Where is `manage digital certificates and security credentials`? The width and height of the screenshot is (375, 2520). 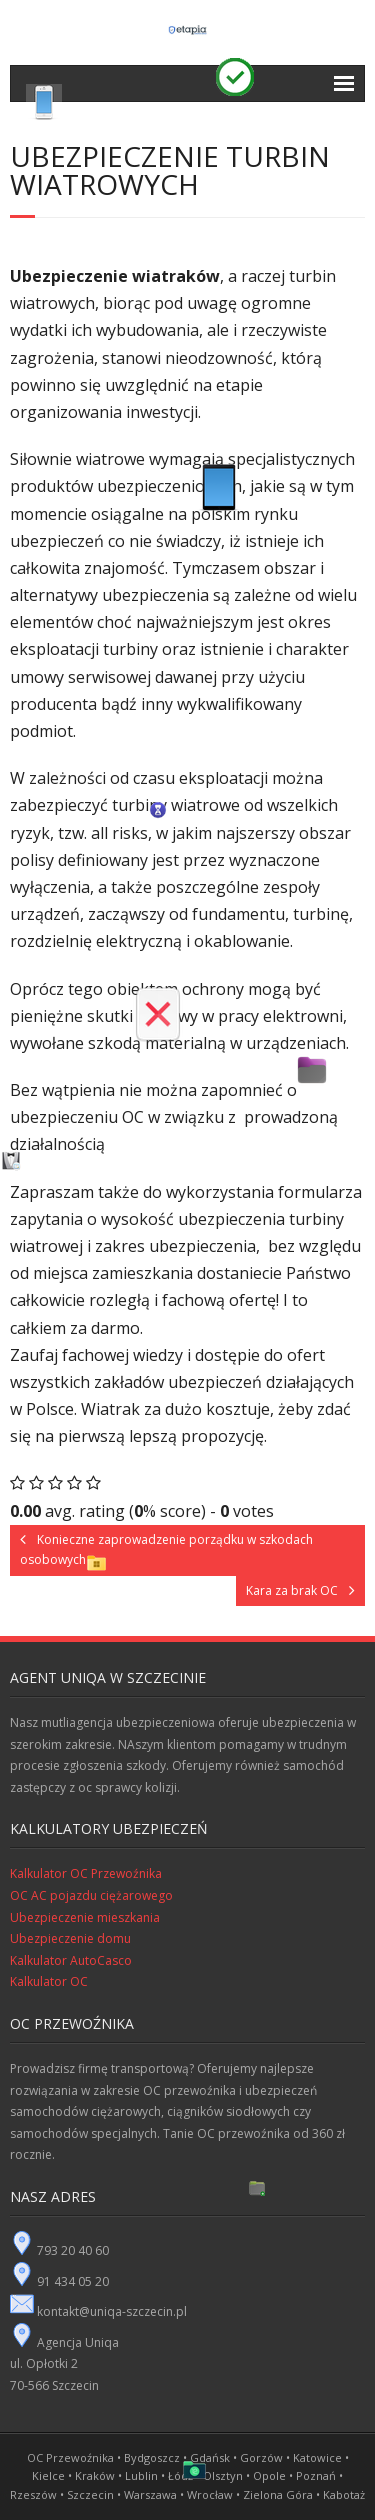 manage digital certificates and security credentials is located at coordinates (11, 1161).